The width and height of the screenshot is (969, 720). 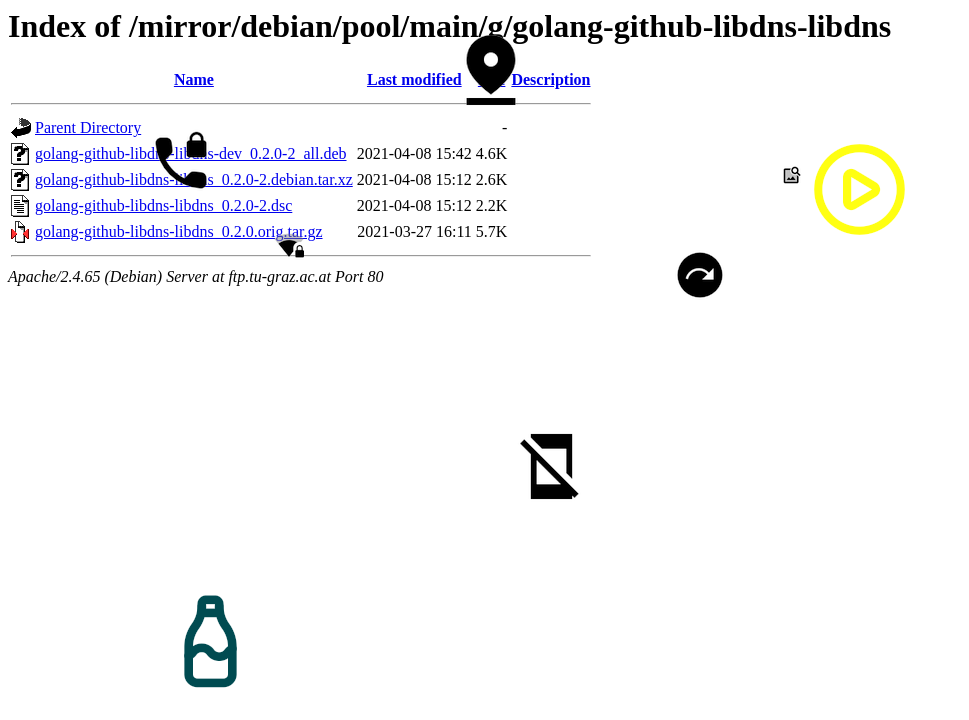 I want to click on no cell phone signal available, so click(x=551, y=466).